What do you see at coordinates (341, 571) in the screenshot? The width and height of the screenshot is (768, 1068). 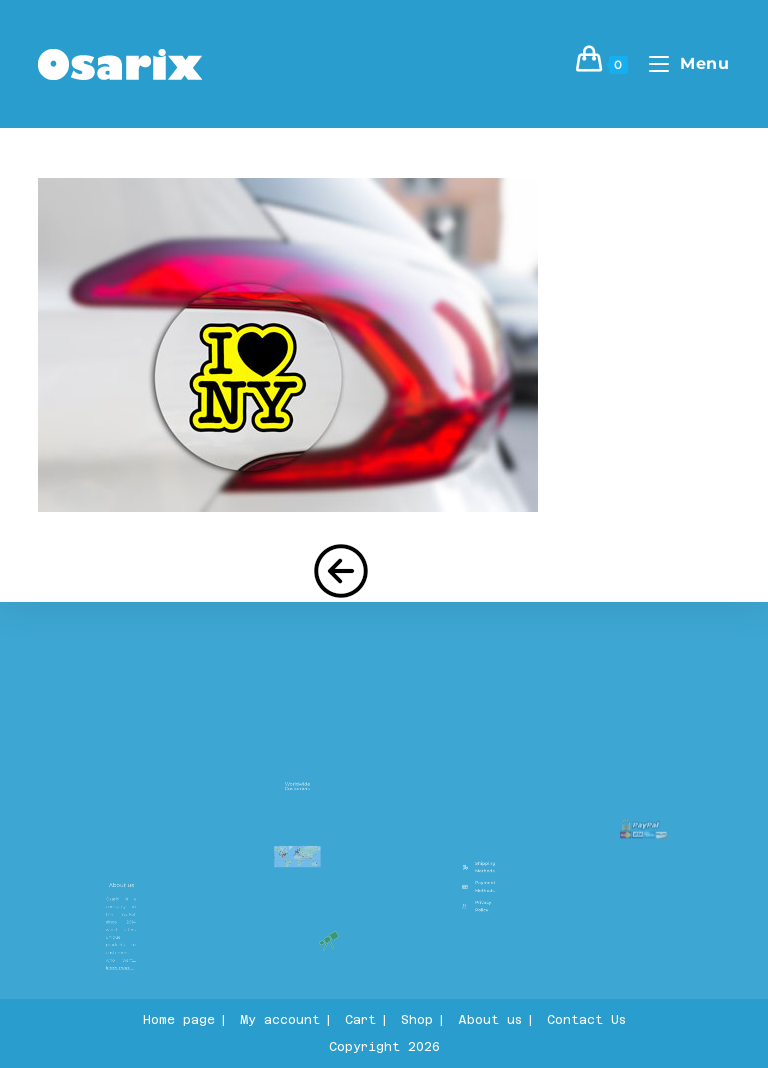 I see `go back to the previous screen` at bounding box center [341, 571].